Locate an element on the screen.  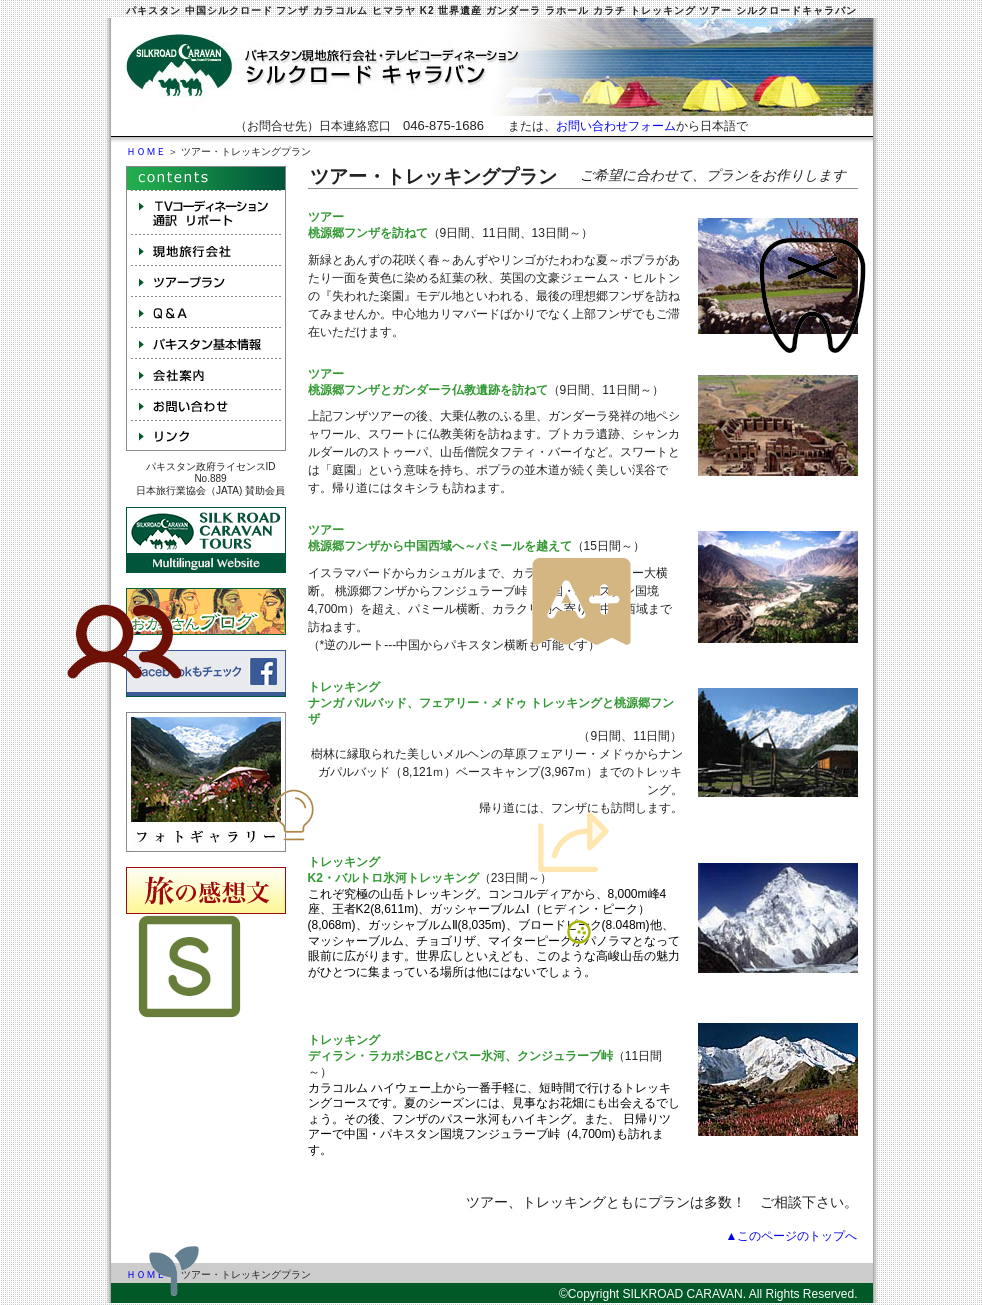
share this content with others is located at coordinates (573, 839).